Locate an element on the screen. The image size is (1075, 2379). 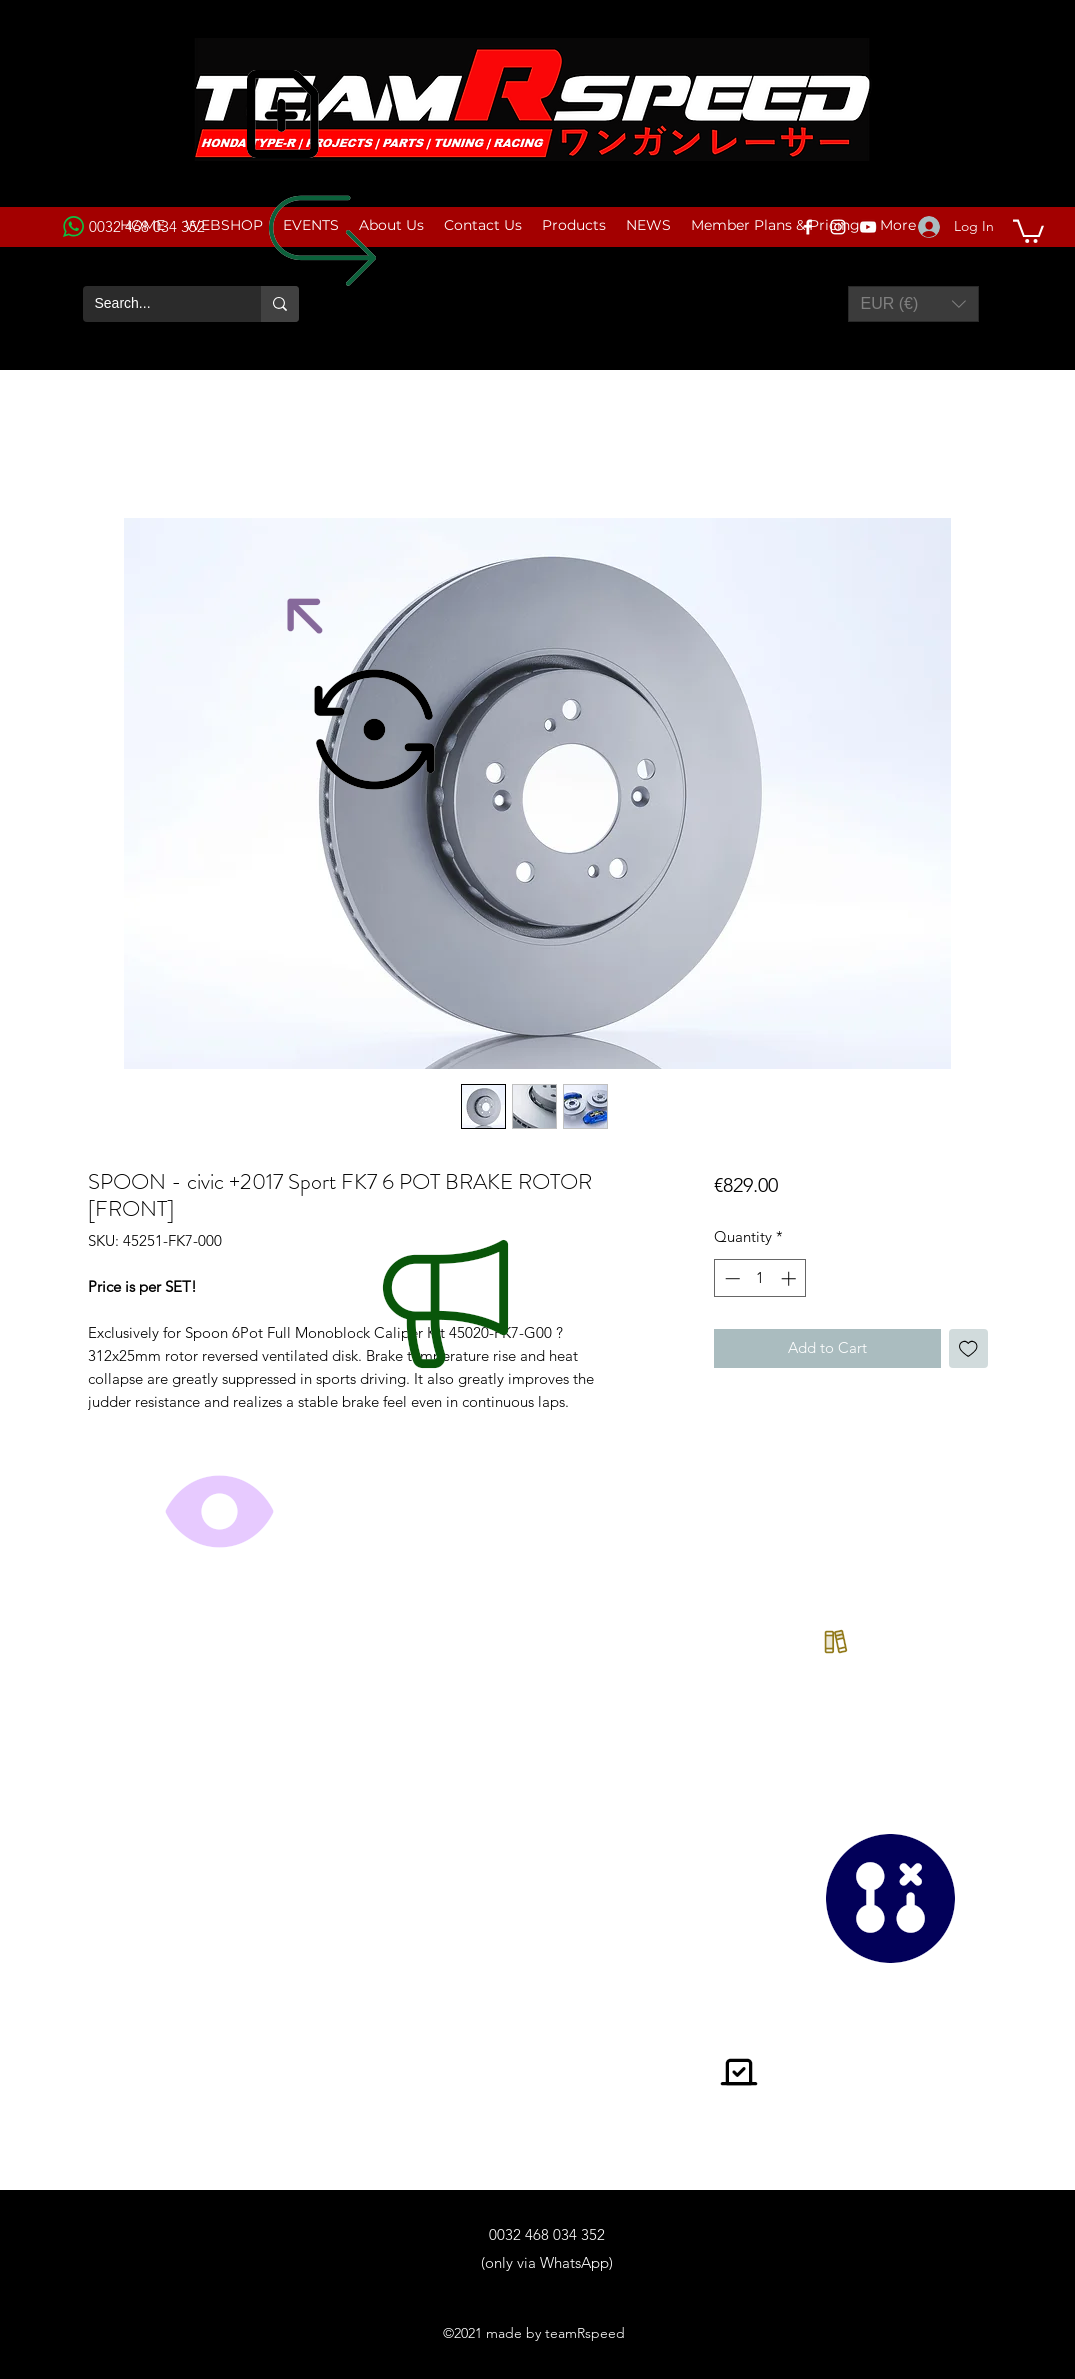
reopen a previously closed issue is located at coordinates (374, 729).